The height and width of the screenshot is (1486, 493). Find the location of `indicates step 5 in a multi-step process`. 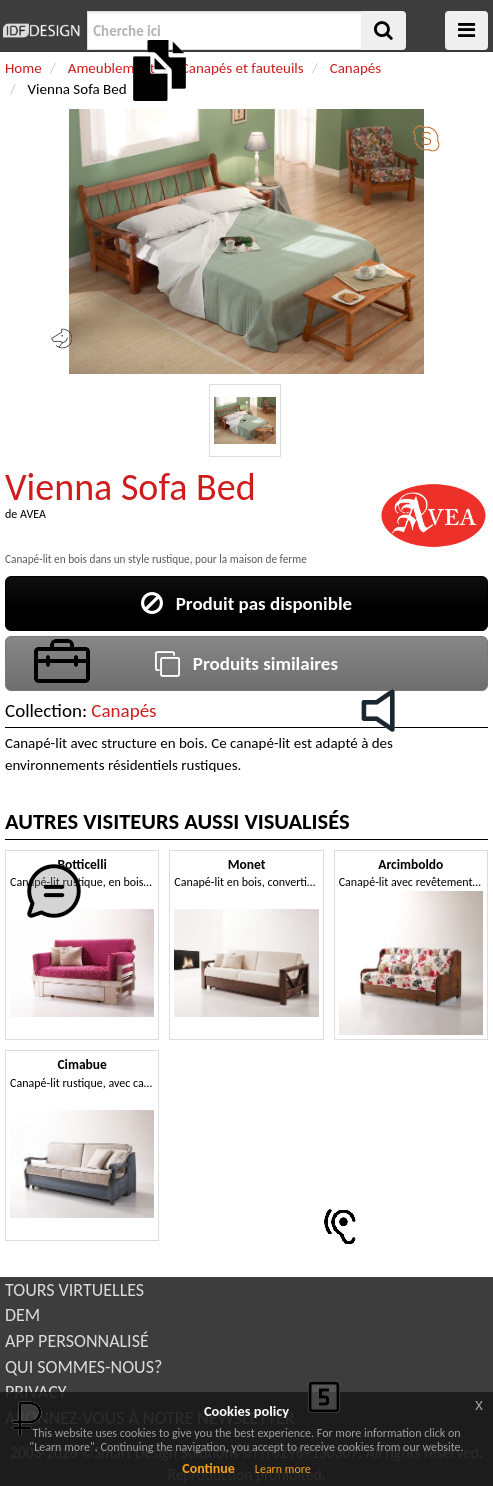

indicates step 5 in a multi-step process is located at coordinates (324, 1397).